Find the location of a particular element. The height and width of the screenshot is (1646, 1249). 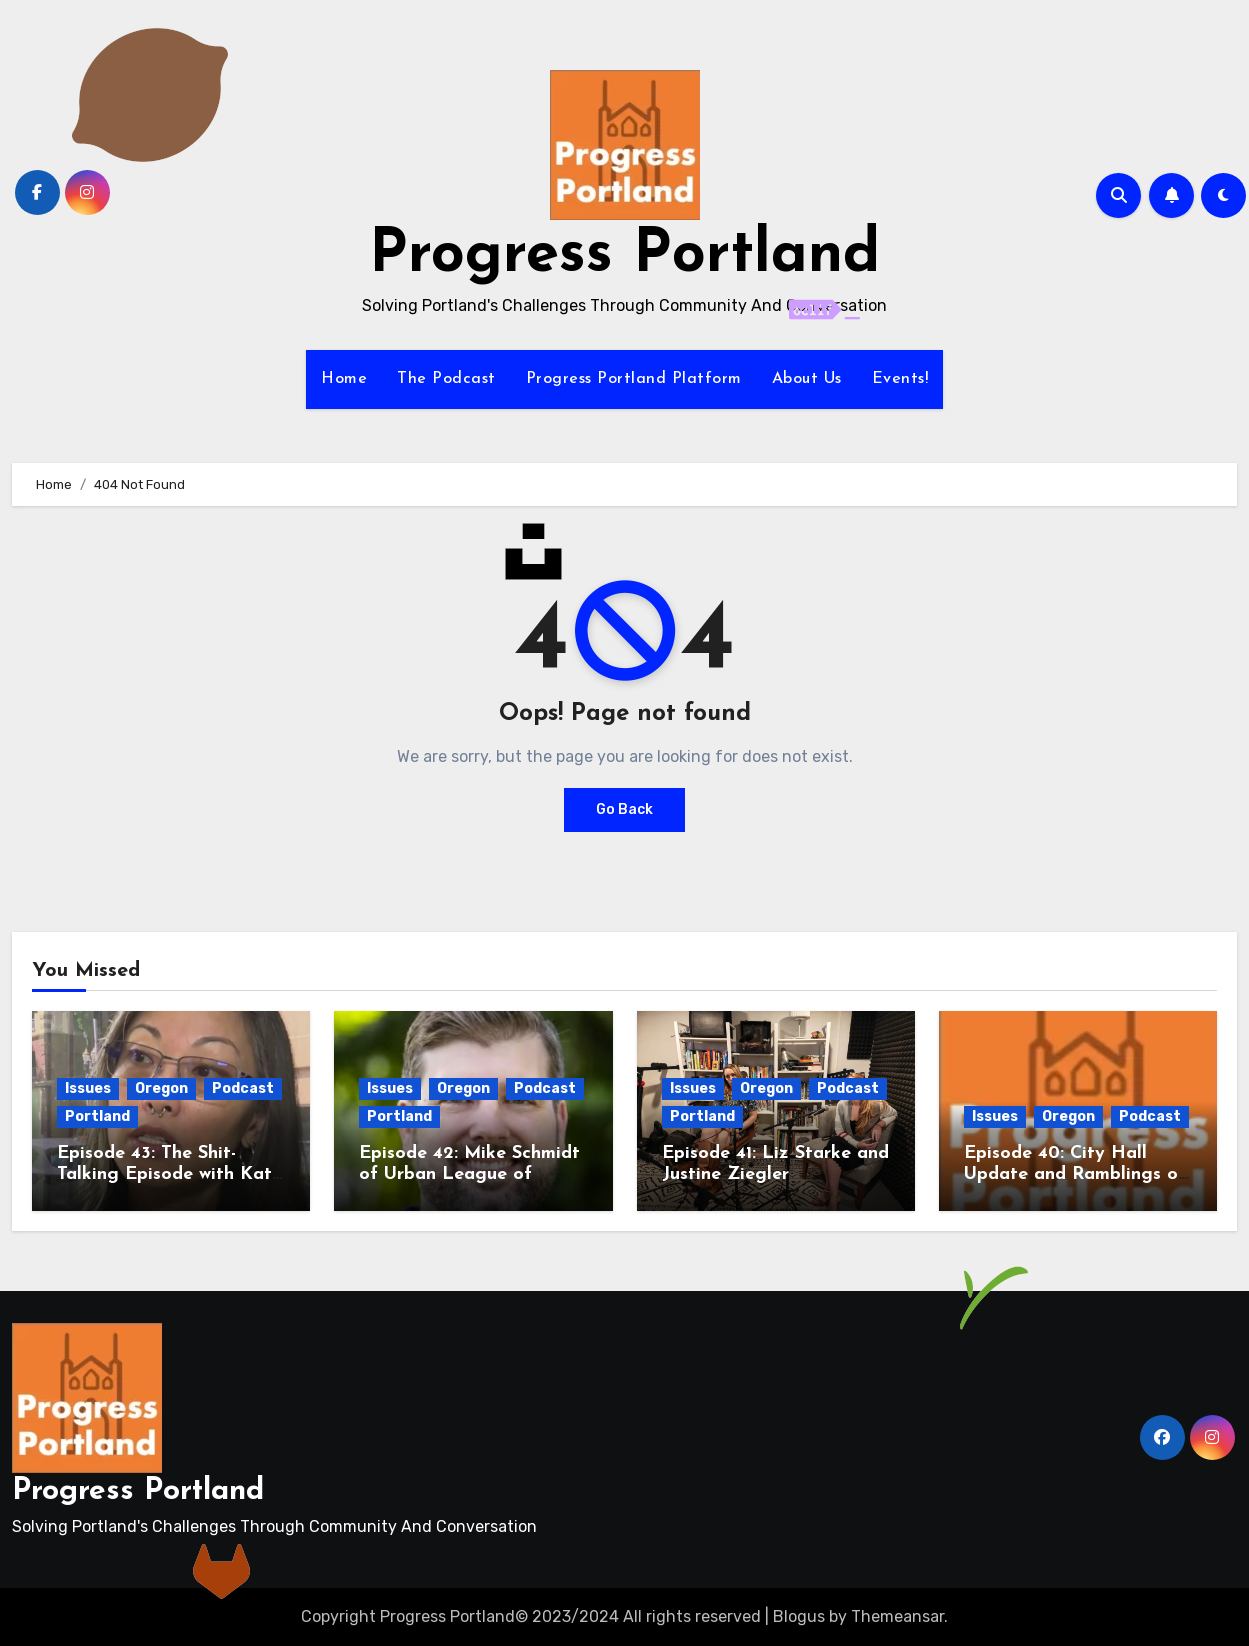

oclif command-line framework logo is located at coordinates (824, 309).